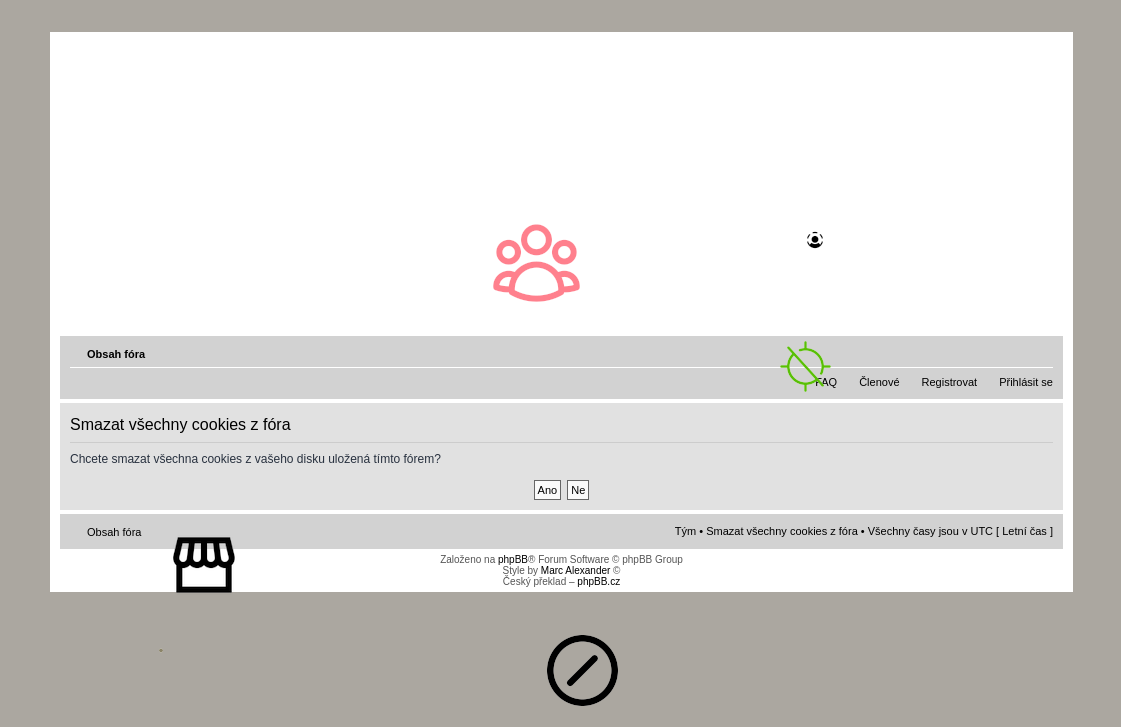 Image resolution: width=1121 pixels, height=727 pixels. What do you see at coordinates (161, 638) in the screenshot?
I see `indicates no wifi connection available` at bounding box center [161, 638].